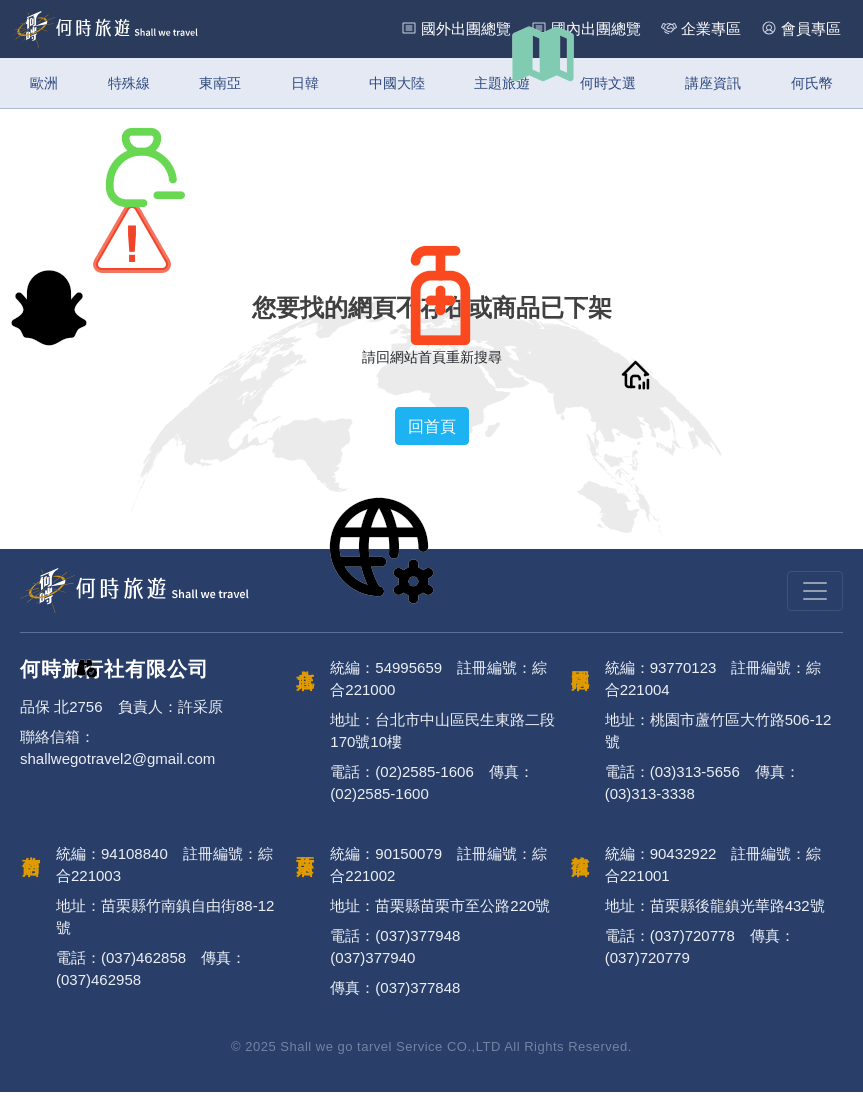  What do you see at coordinates (85, 667) in the screenshot?
I see `route or destination confirmed` at bounding box center [85, 667].